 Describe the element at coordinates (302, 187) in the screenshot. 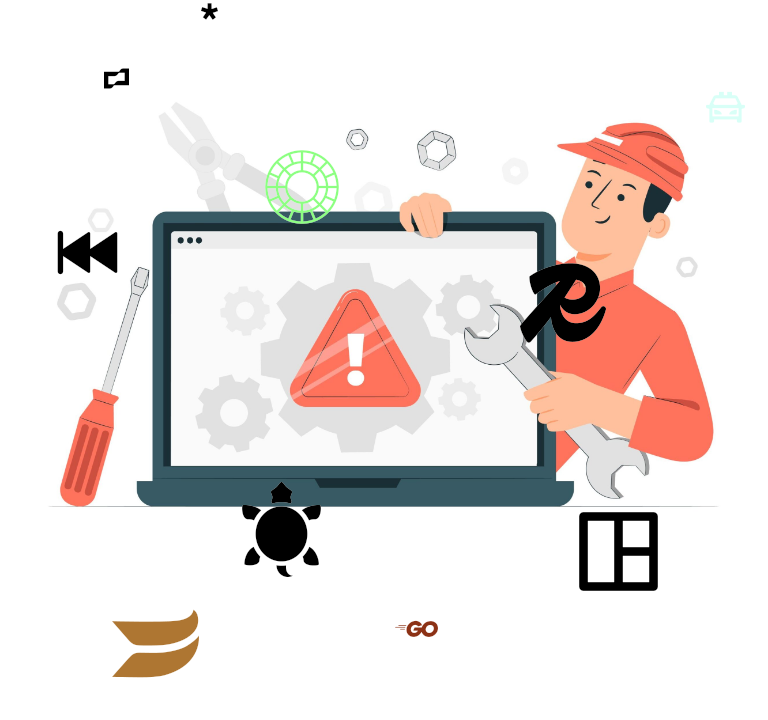

I see `open the VSCO app` at that location.